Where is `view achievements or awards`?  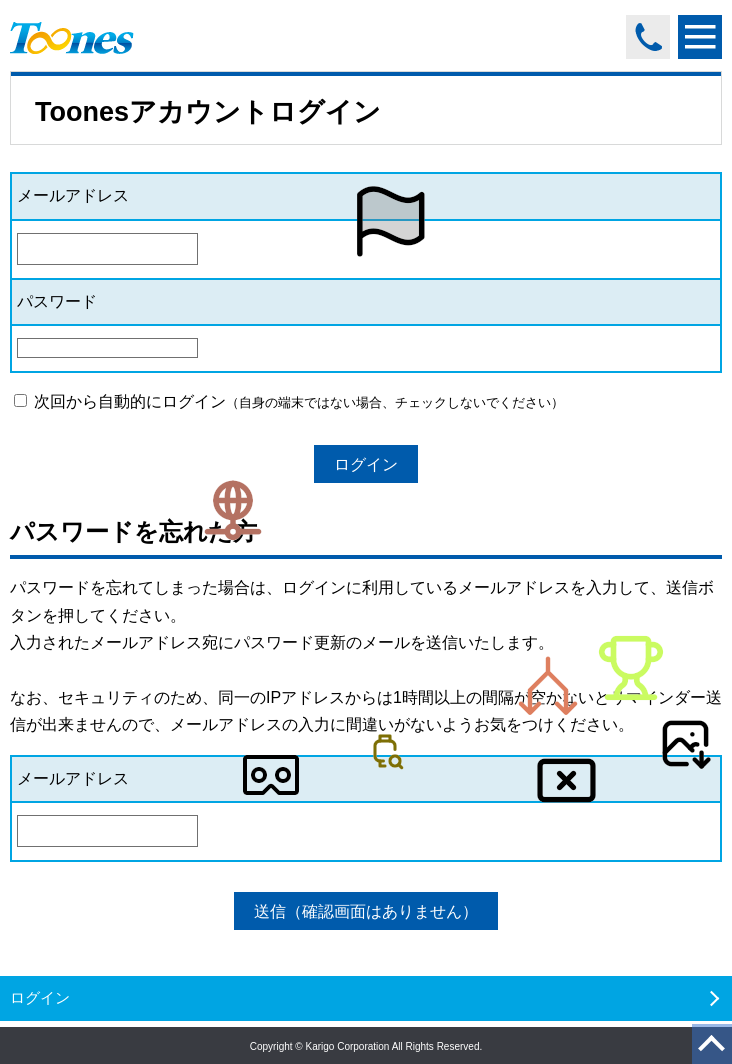
view achievements or awards is located at coordinates (631, 668).